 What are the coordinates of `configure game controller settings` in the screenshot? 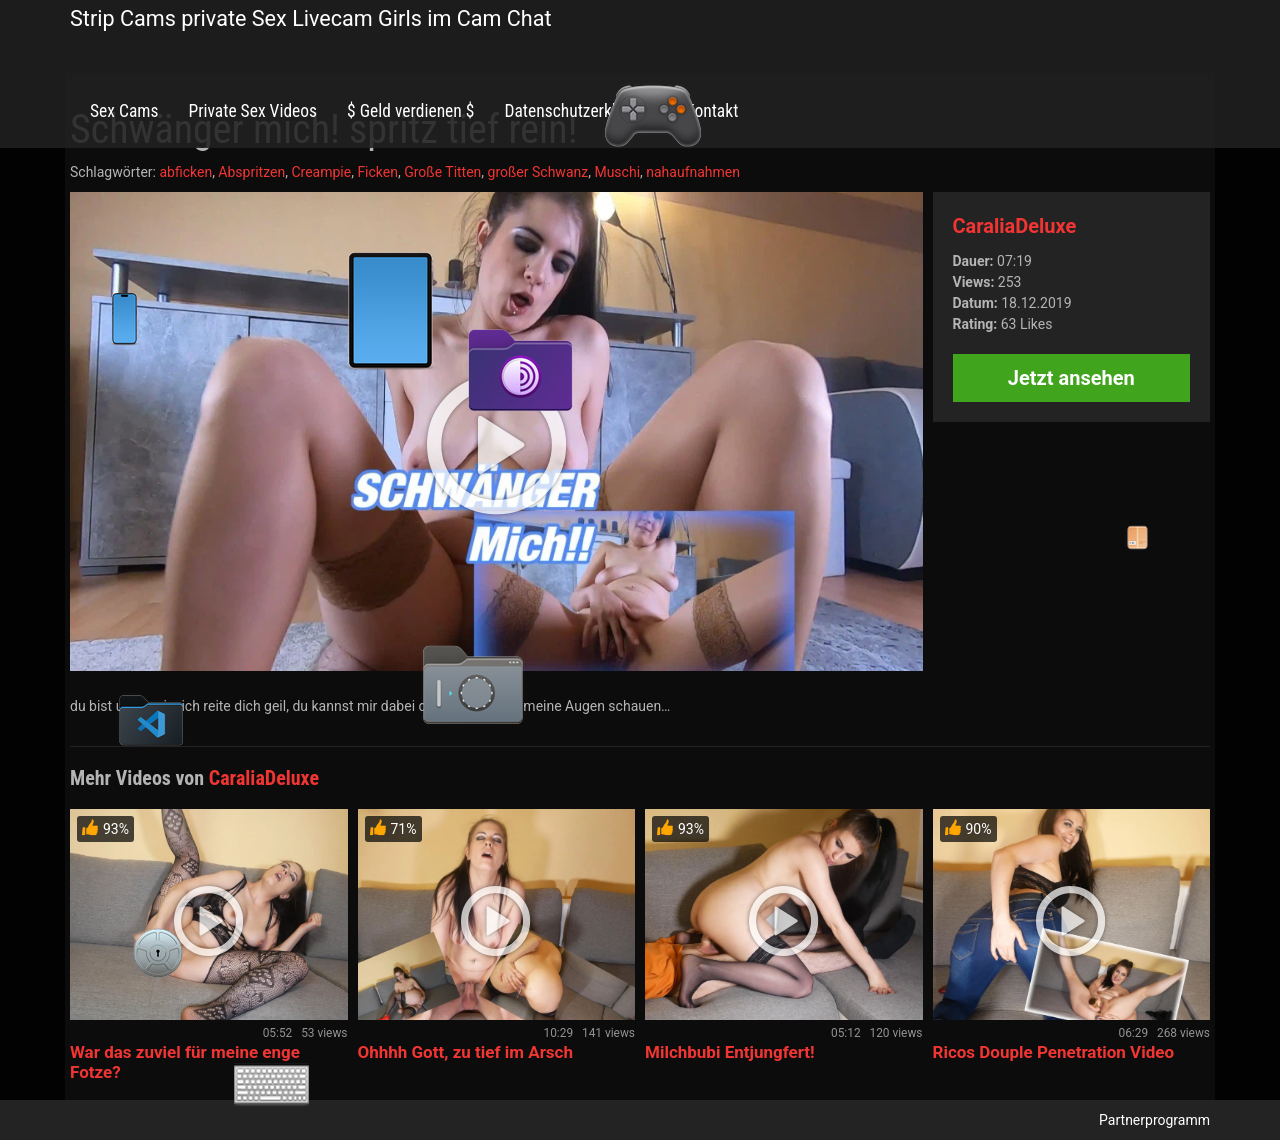 It's located at (653, 116).